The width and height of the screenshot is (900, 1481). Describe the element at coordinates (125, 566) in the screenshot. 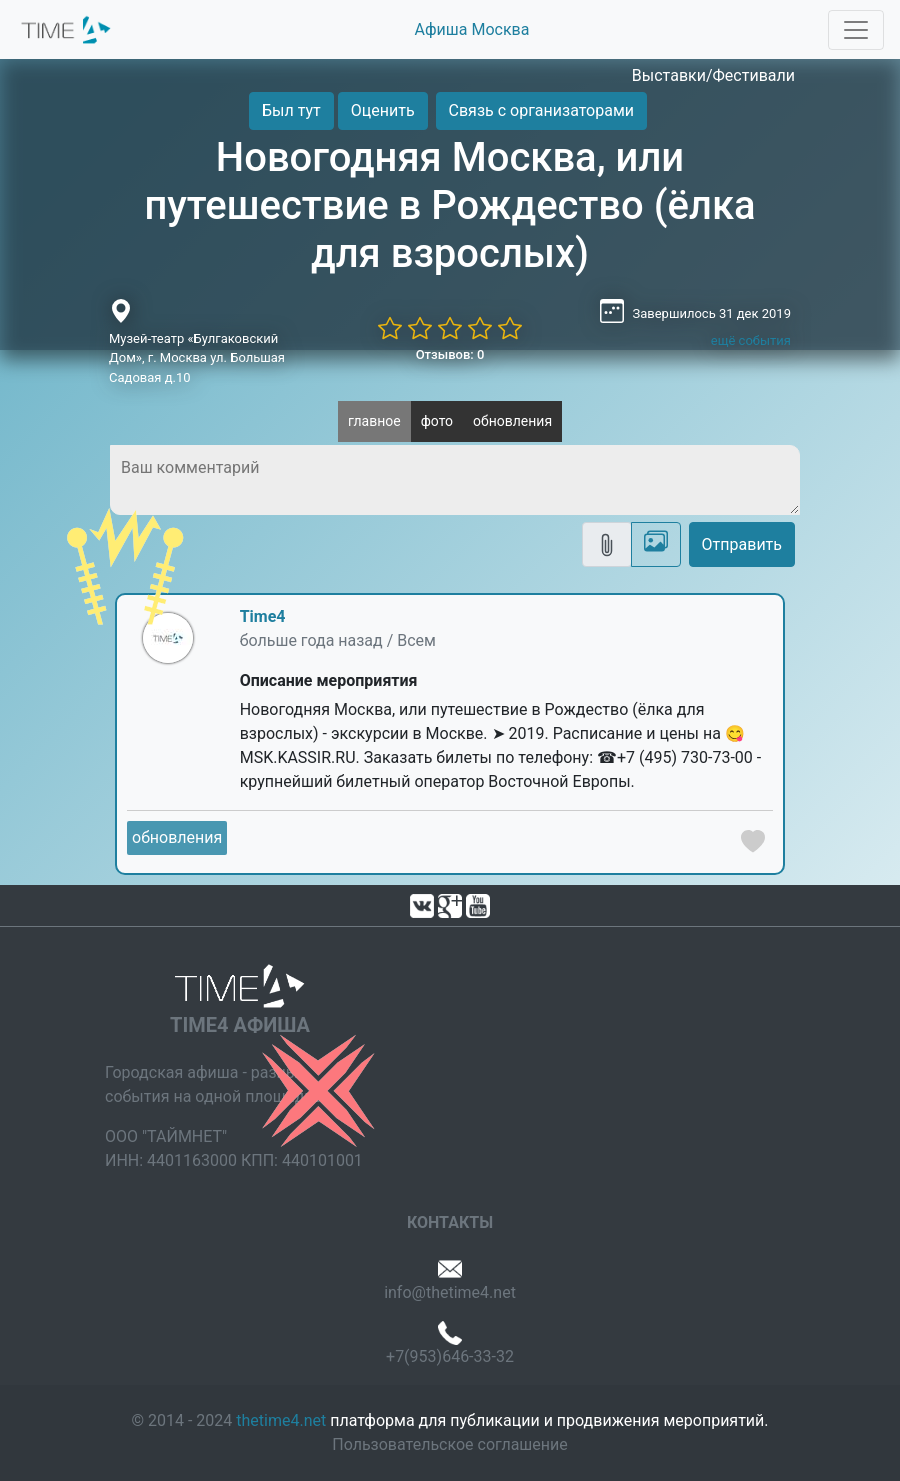

I see `indicates electrical discharge or power surge` at that location.